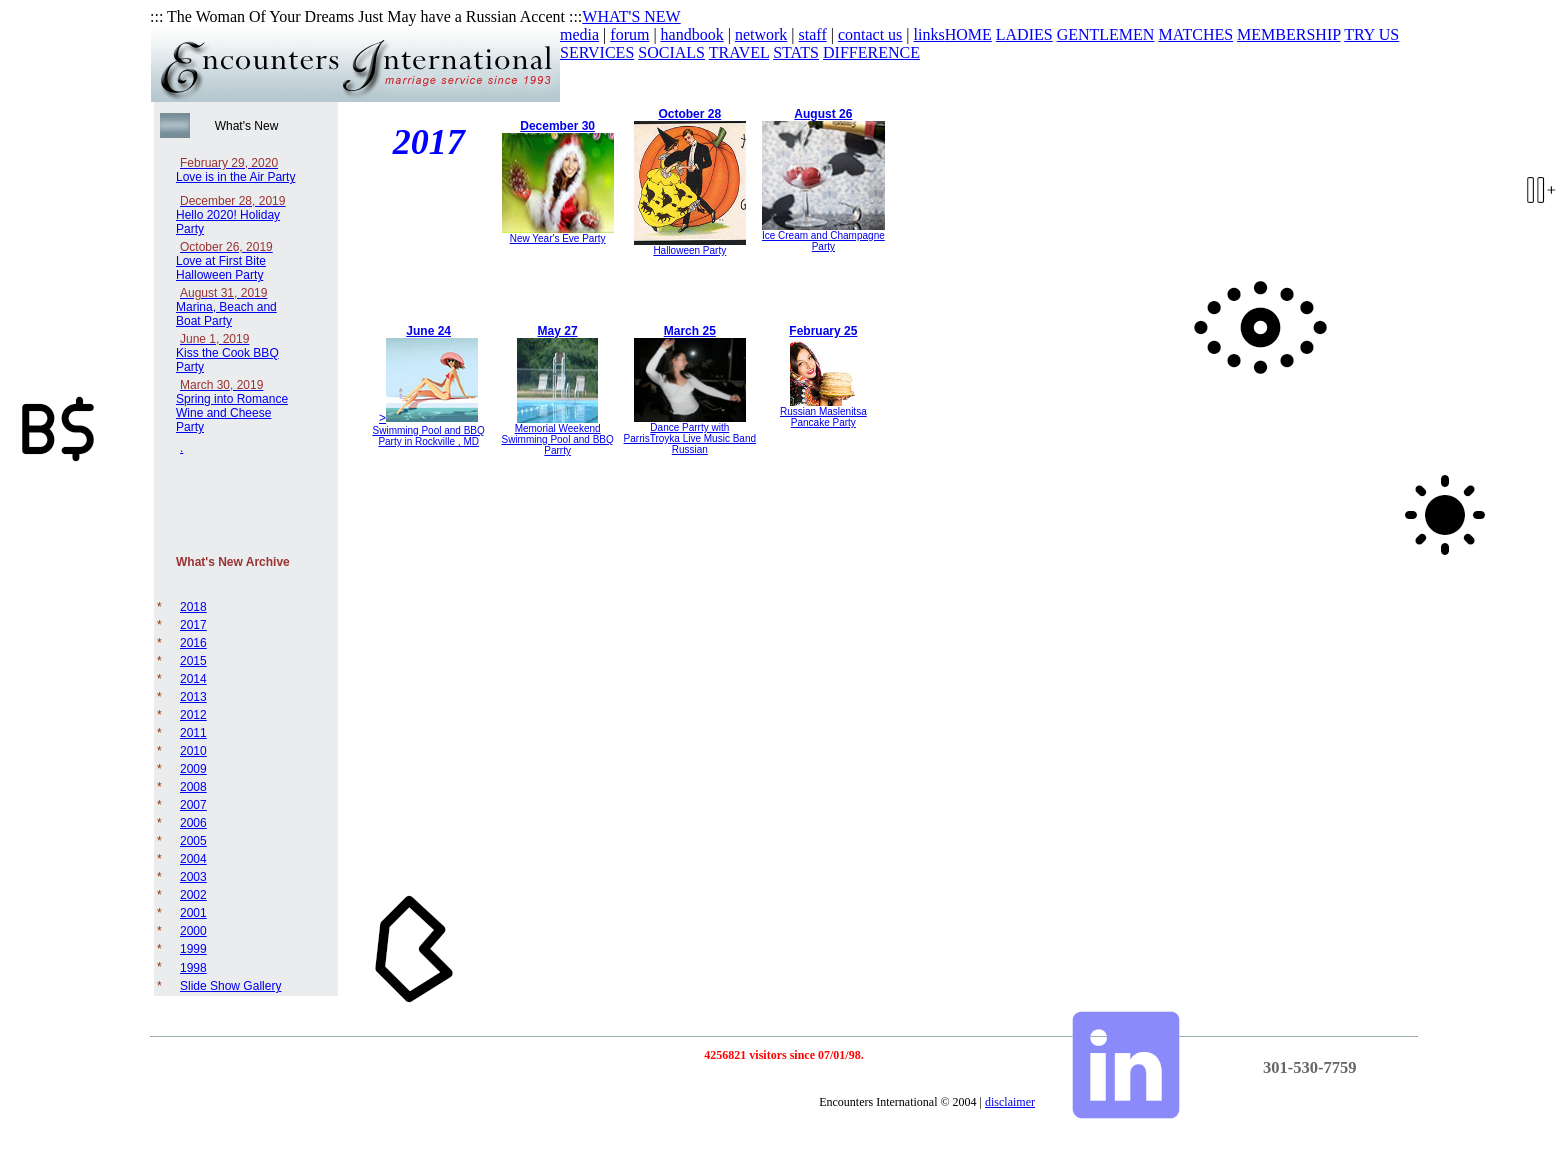  What do you see at coordinates (58, 429) in the screenshot?
I see `display price in Brunei dollars` at bounding box center [58, 429].